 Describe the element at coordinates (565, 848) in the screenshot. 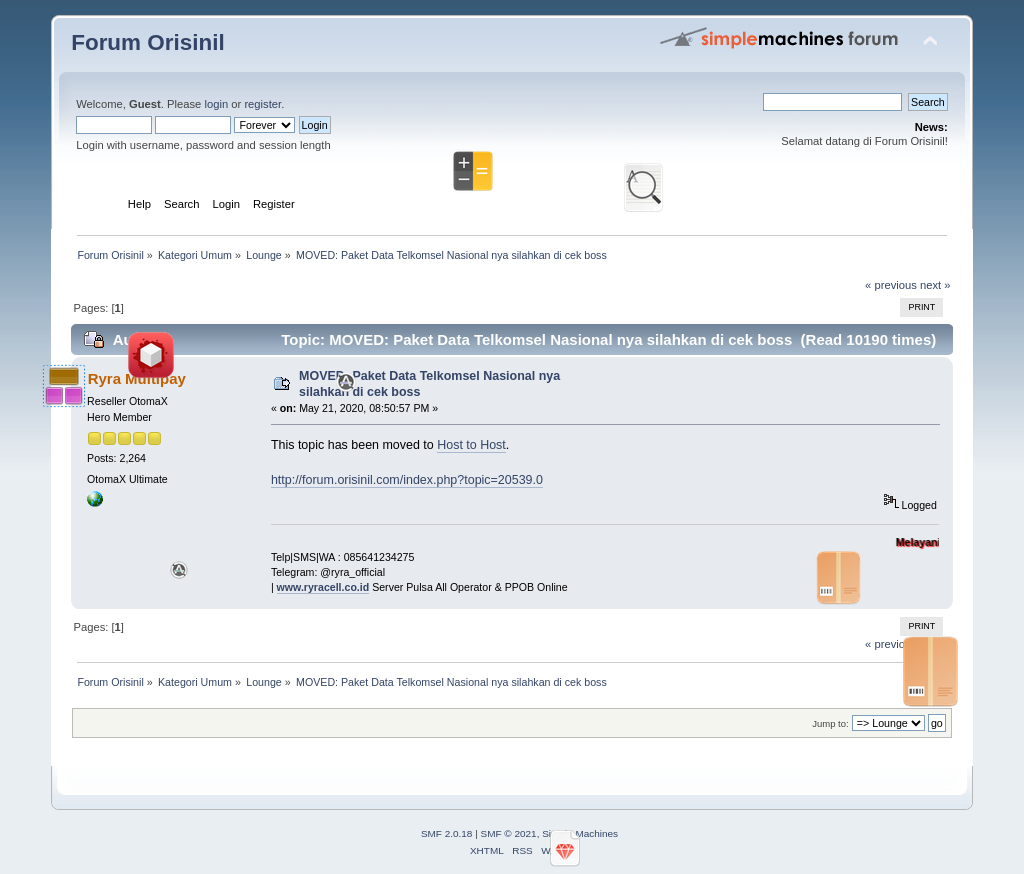

I see `a ruby programming language file` at that location.